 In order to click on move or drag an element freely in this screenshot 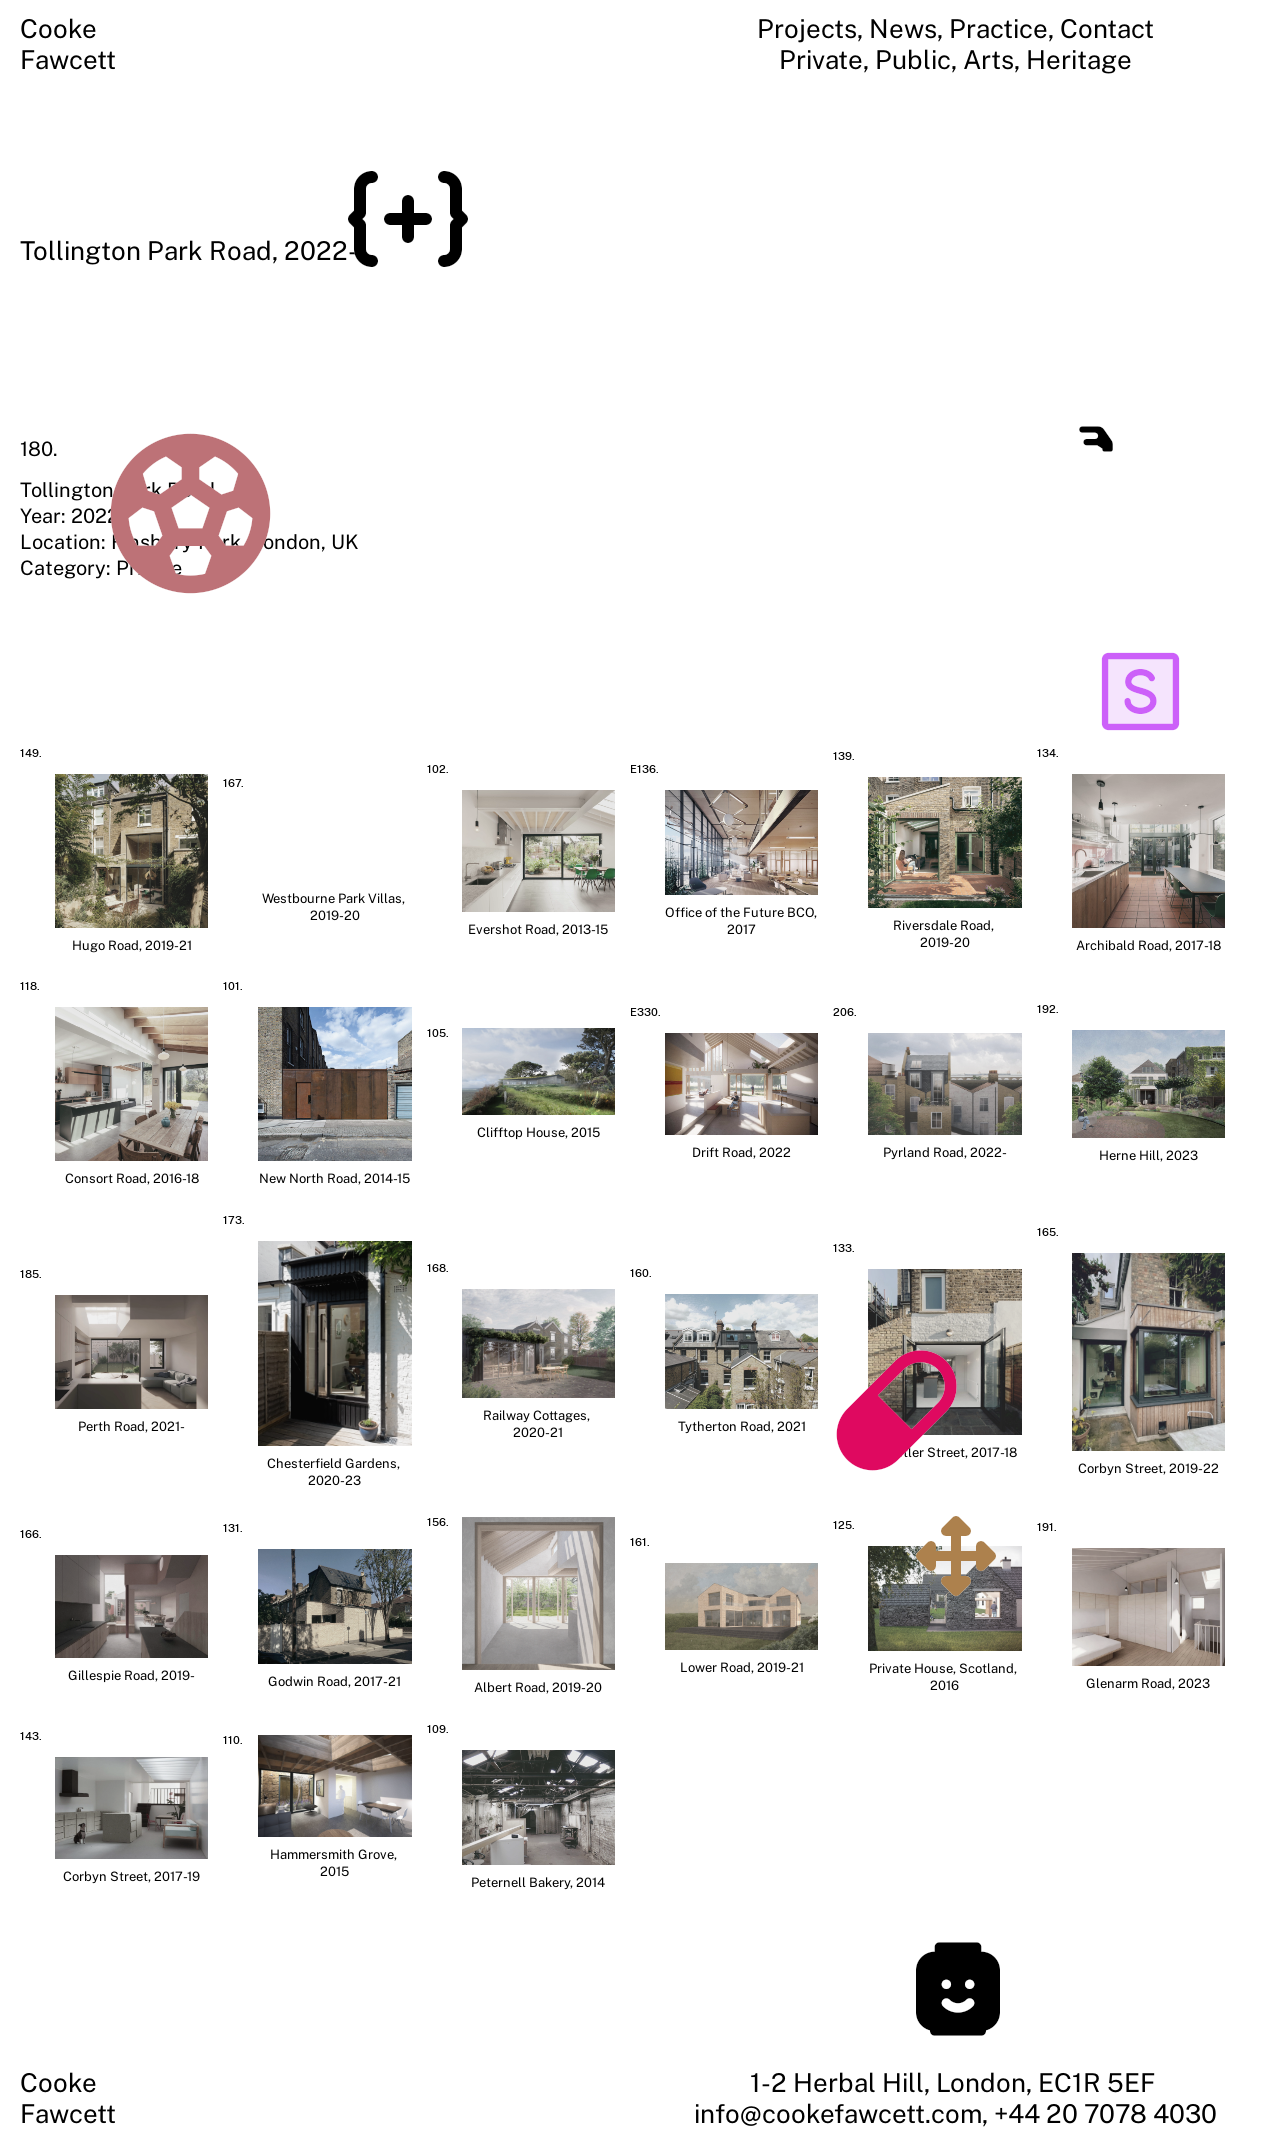, I will do `click(956, 1556)`.